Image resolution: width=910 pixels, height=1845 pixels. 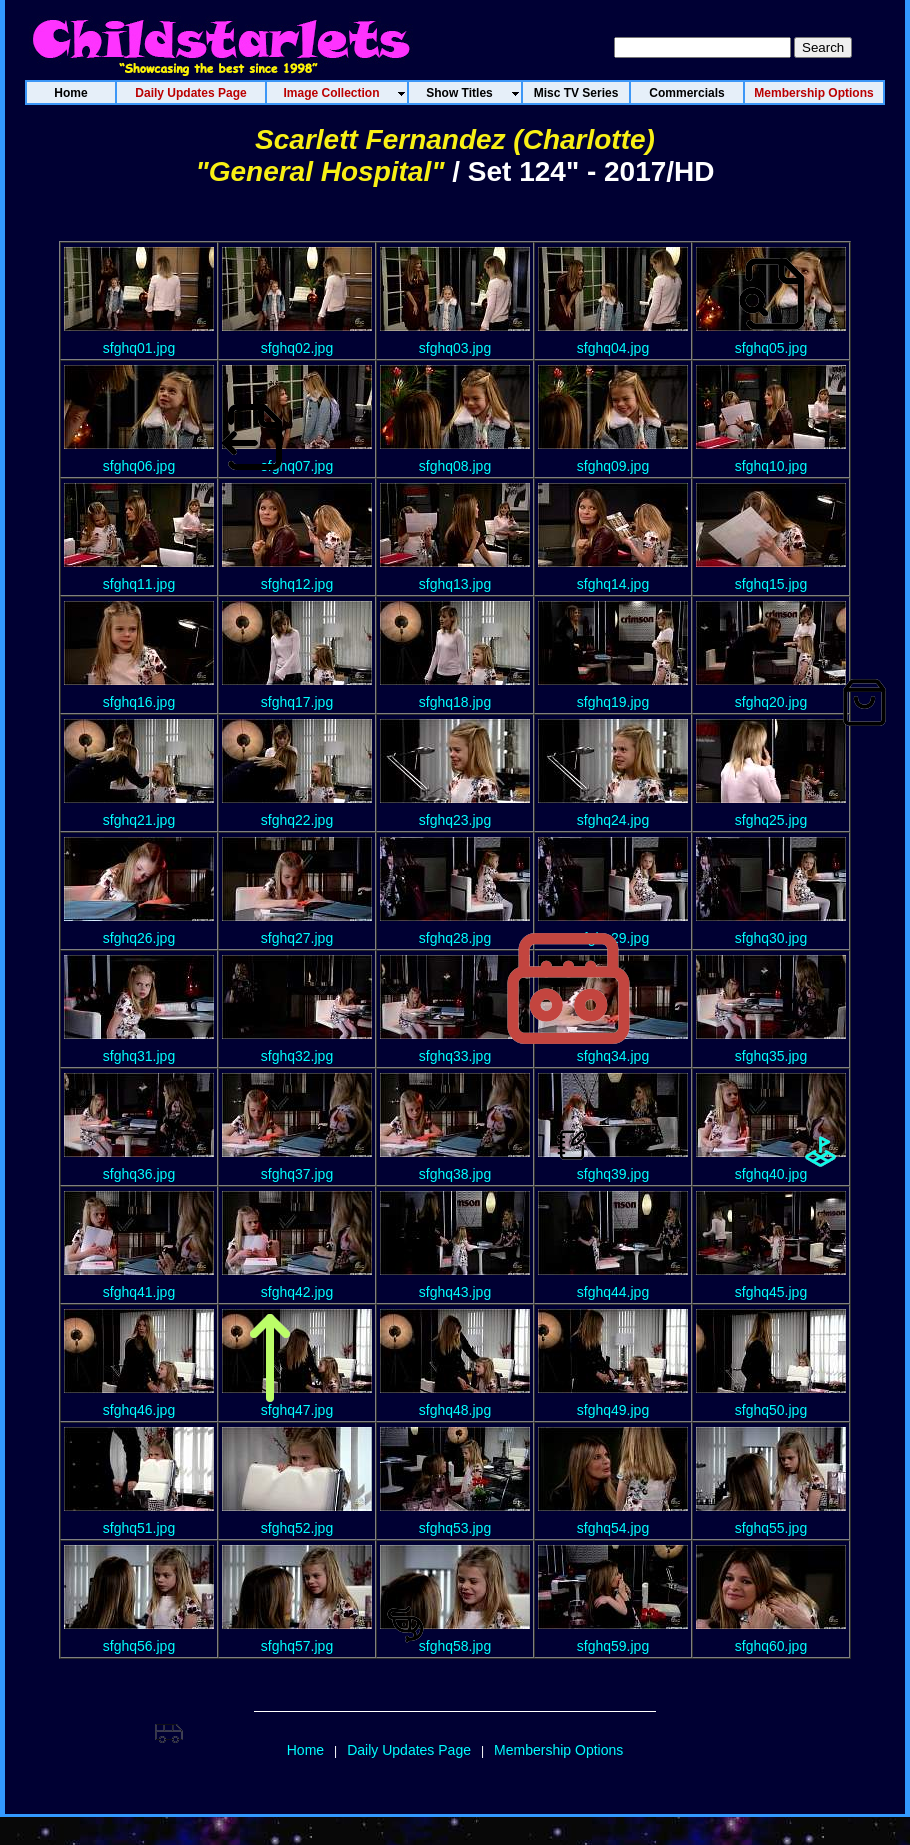 What do you see at coordinates (568, 988) in the screenshot?
I see `play music or audio` at bounding box center [568, 988].